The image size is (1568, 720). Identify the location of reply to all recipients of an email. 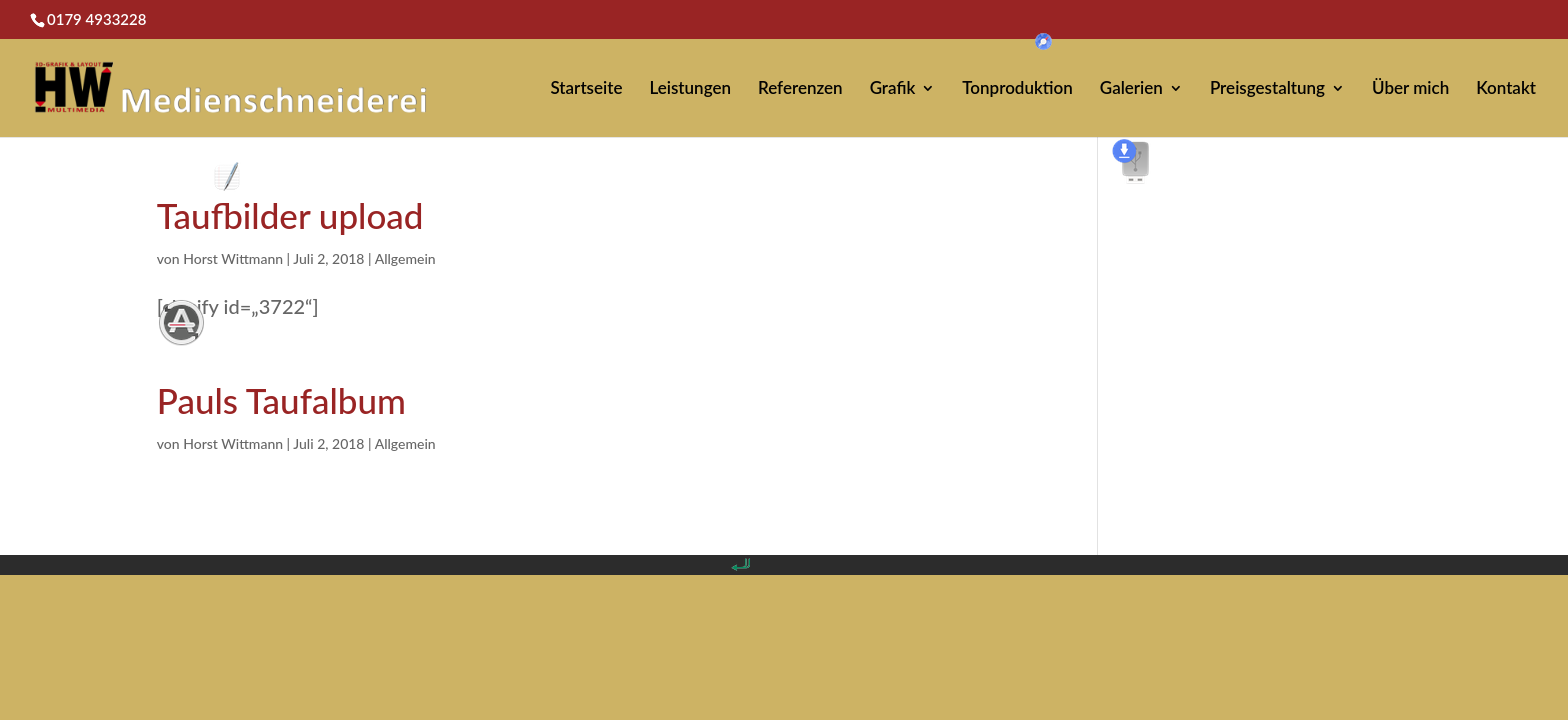
(740, 563).